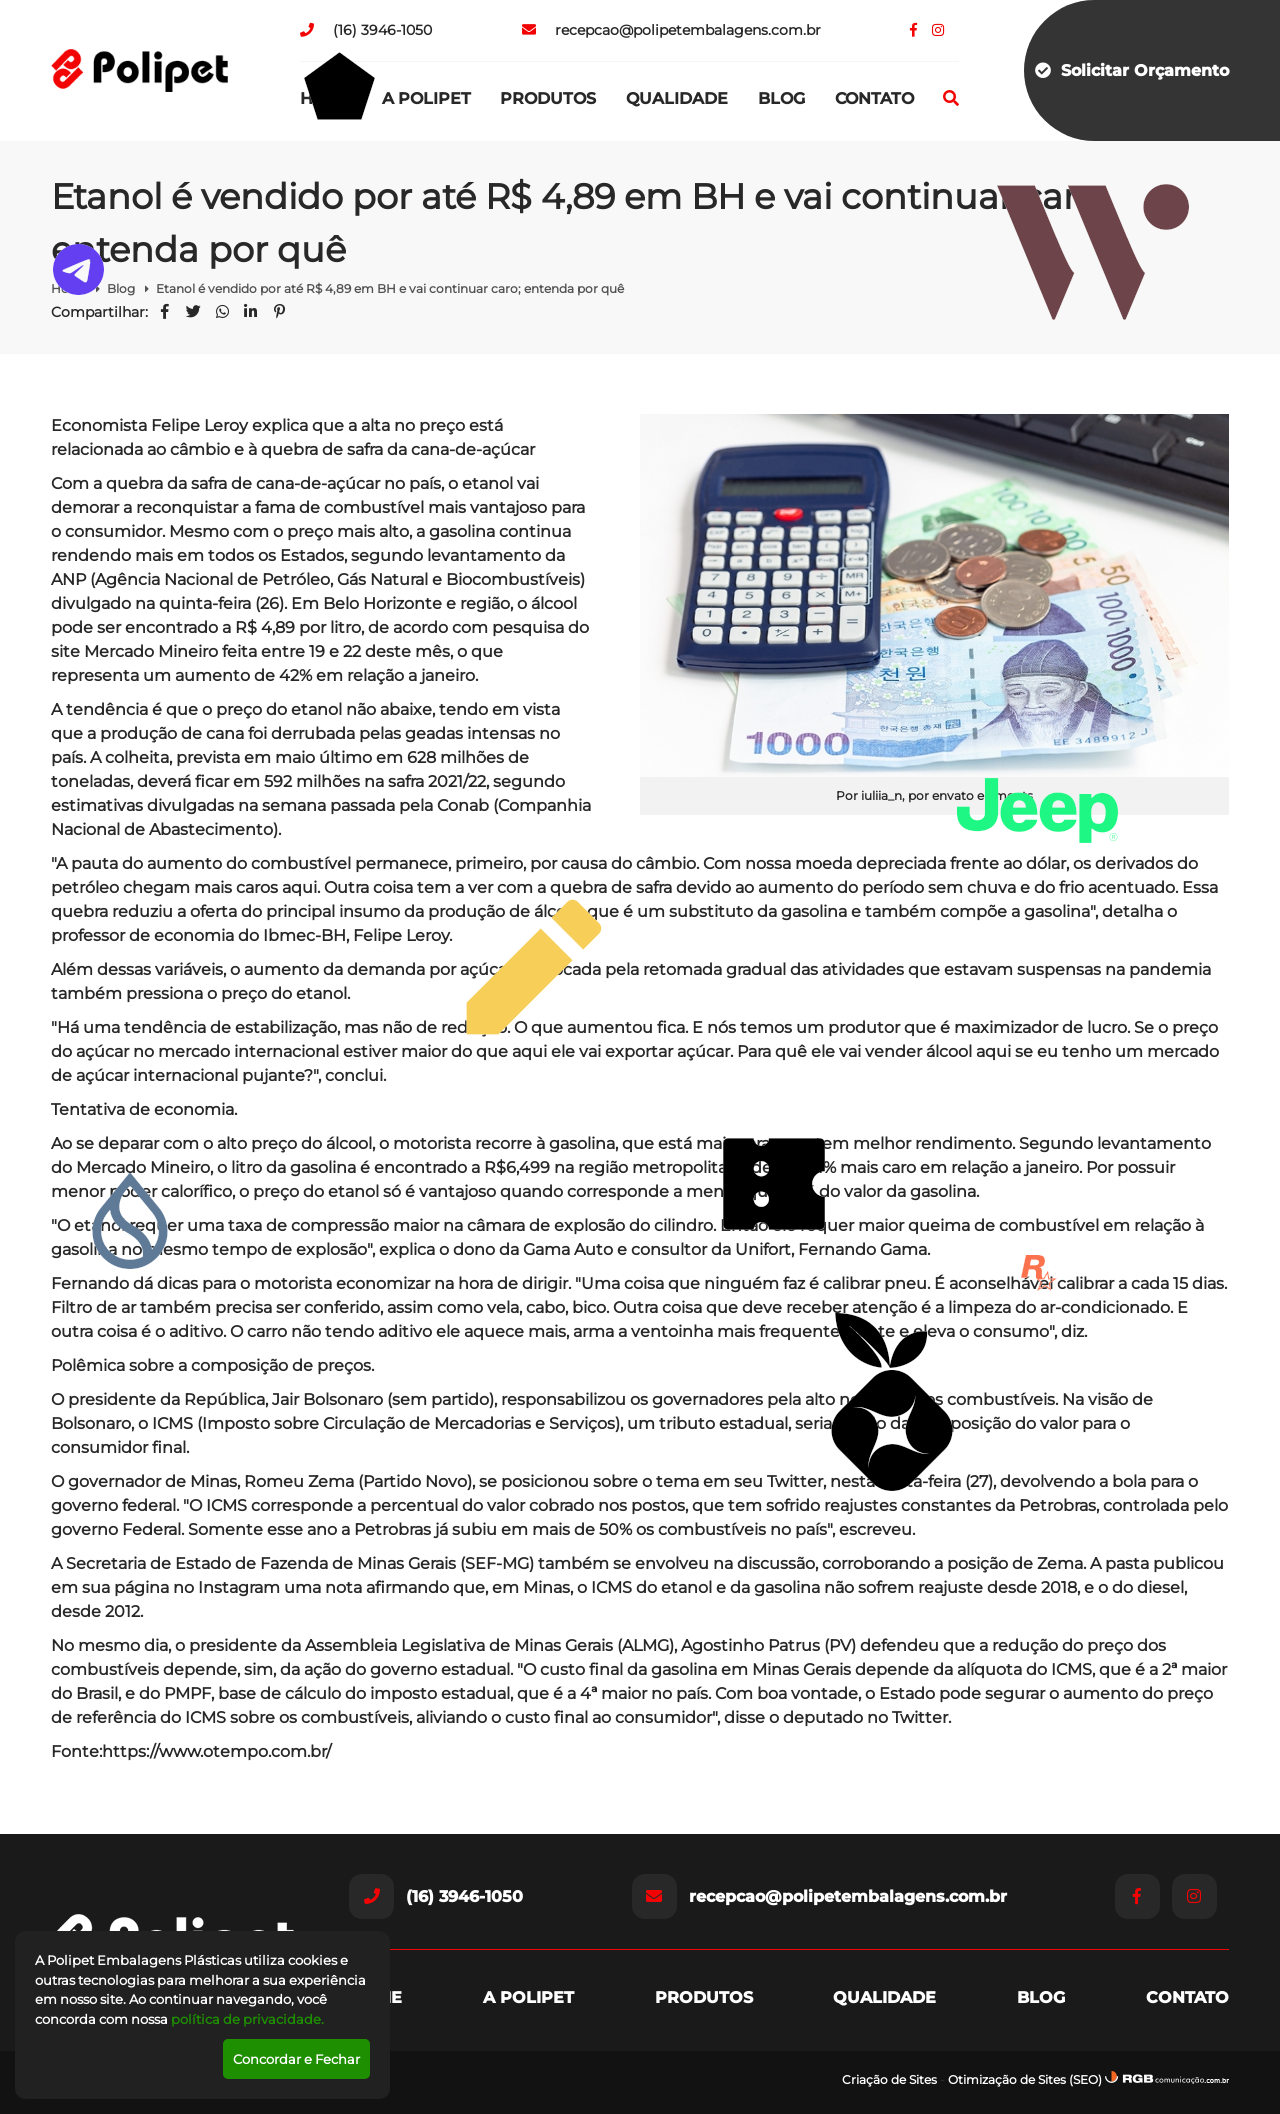 Image resolution: width=1280 pixels, height=2114 pixels. What do you see at coordinates (534, 967) in the screenshot?
I see `edit content or text` at bounding box center [534, 967].